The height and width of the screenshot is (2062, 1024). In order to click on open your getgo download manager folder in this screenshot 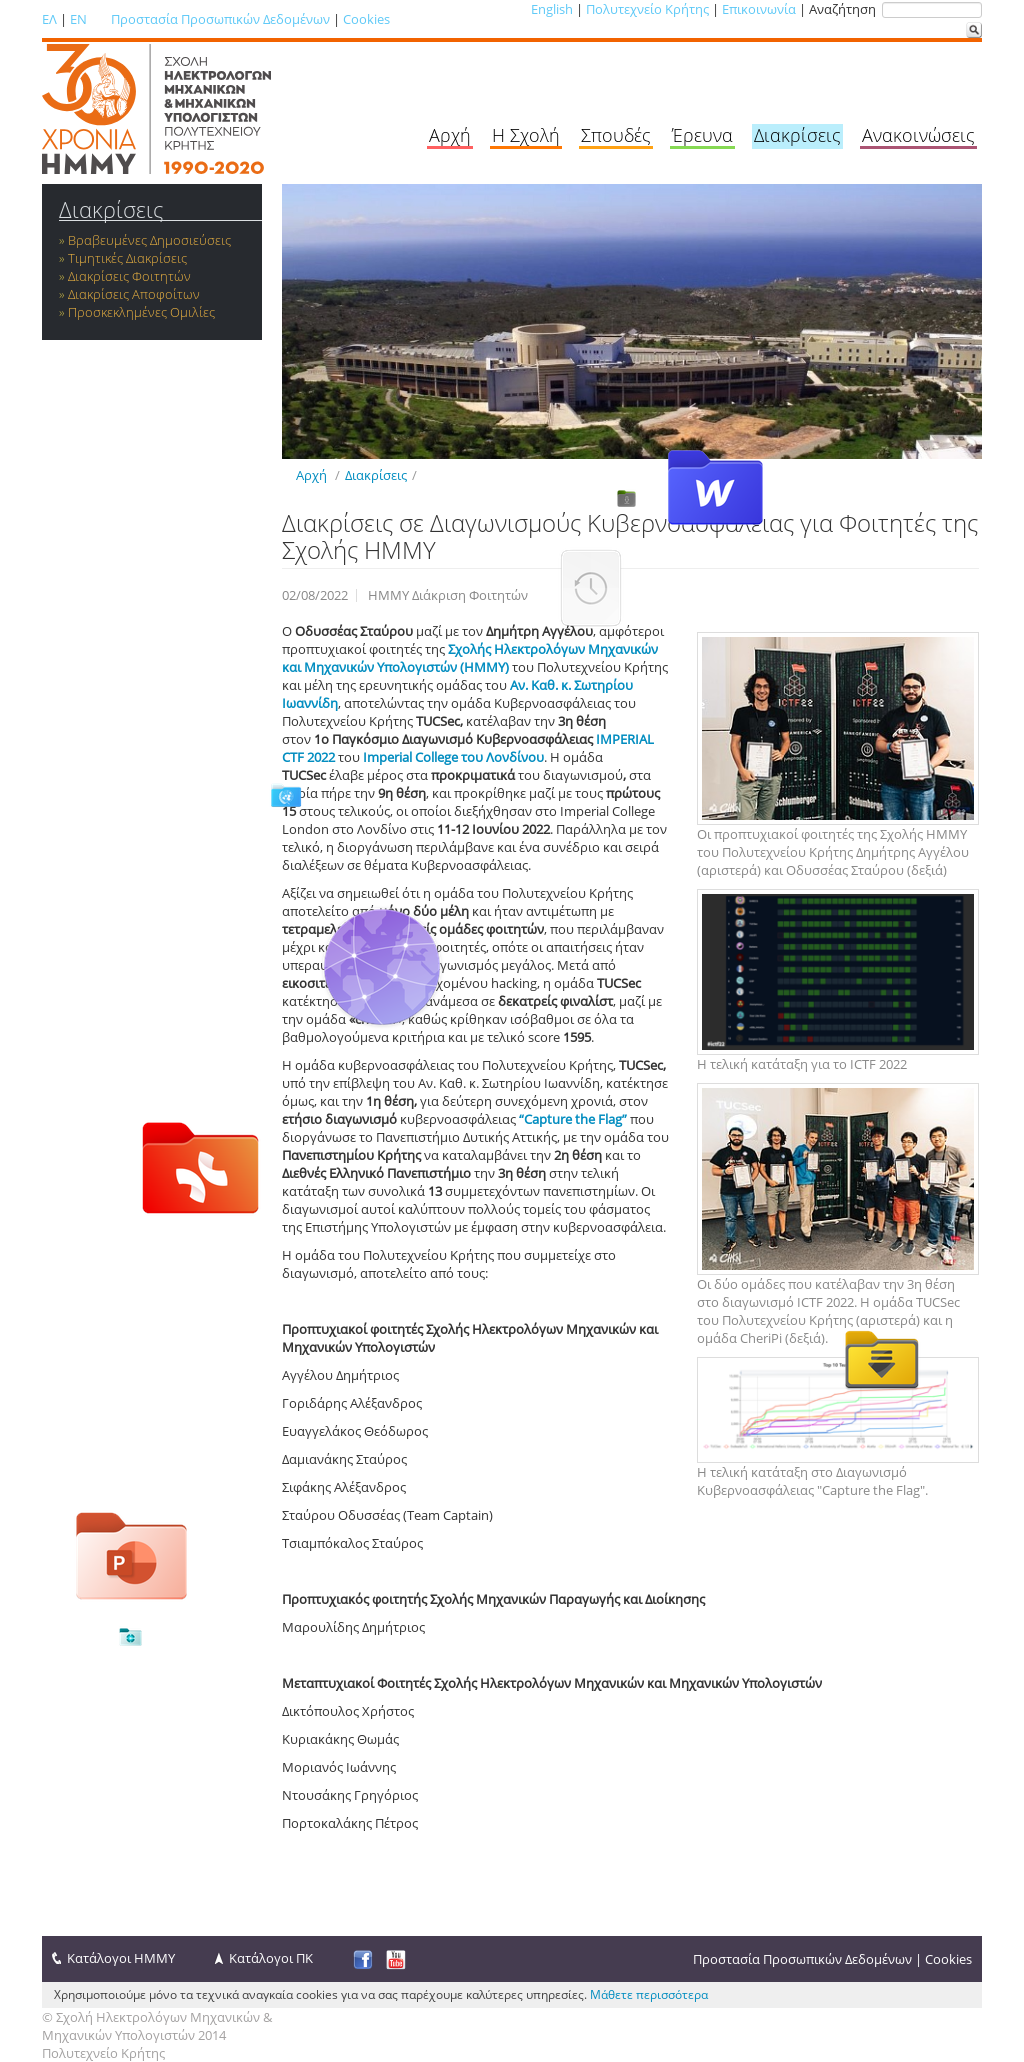, I will do `click(881, 1361)`.